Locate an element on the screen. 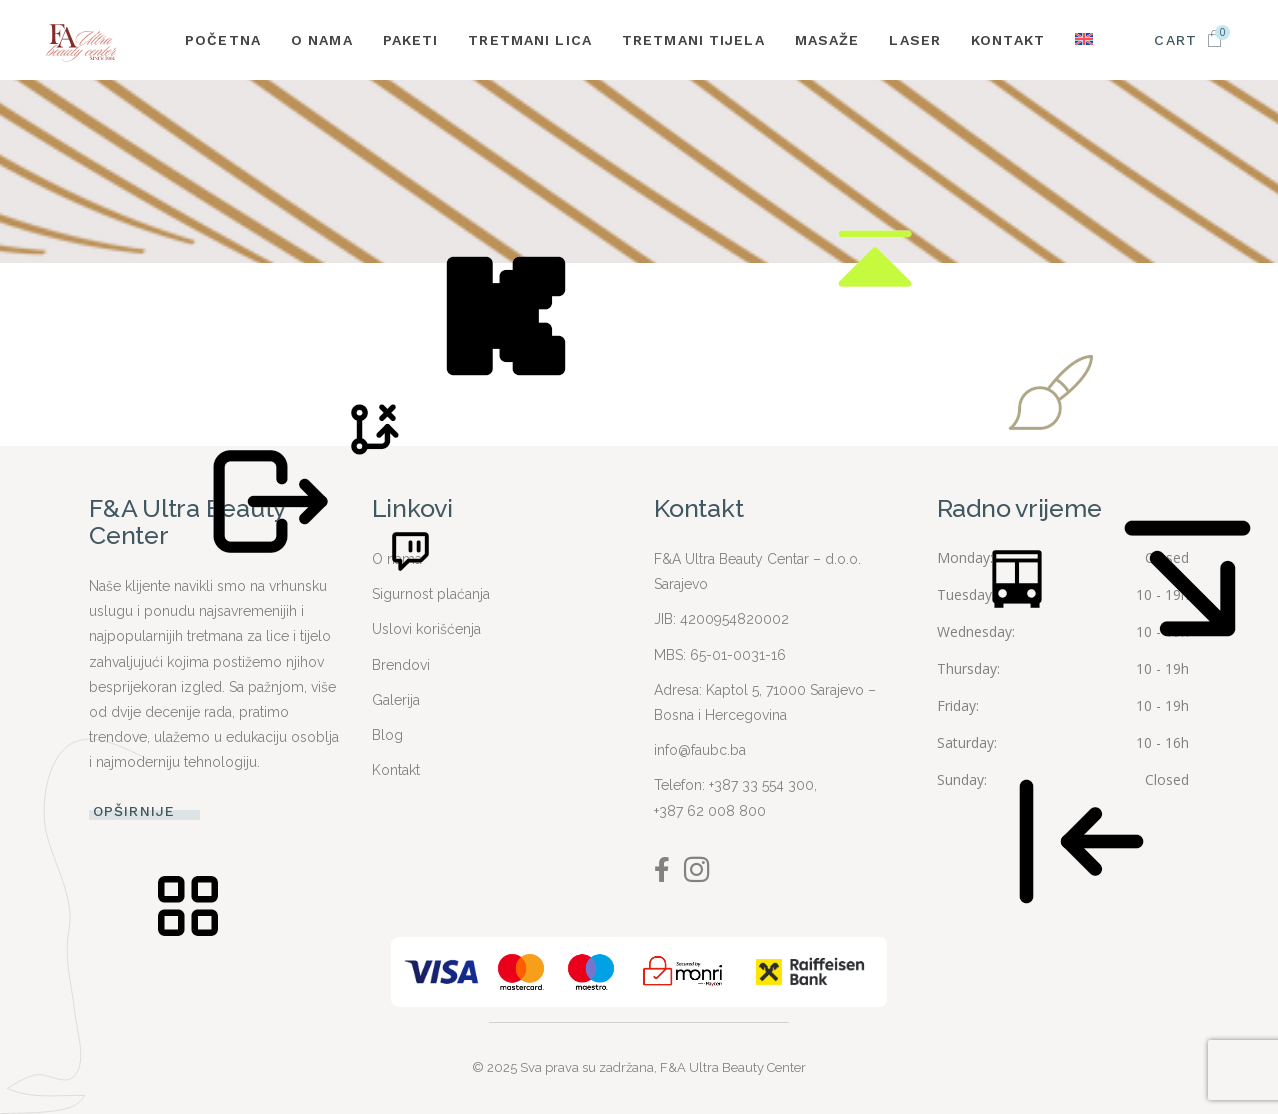  collapse to top or minimize panel is located at coordinates (875, 257).